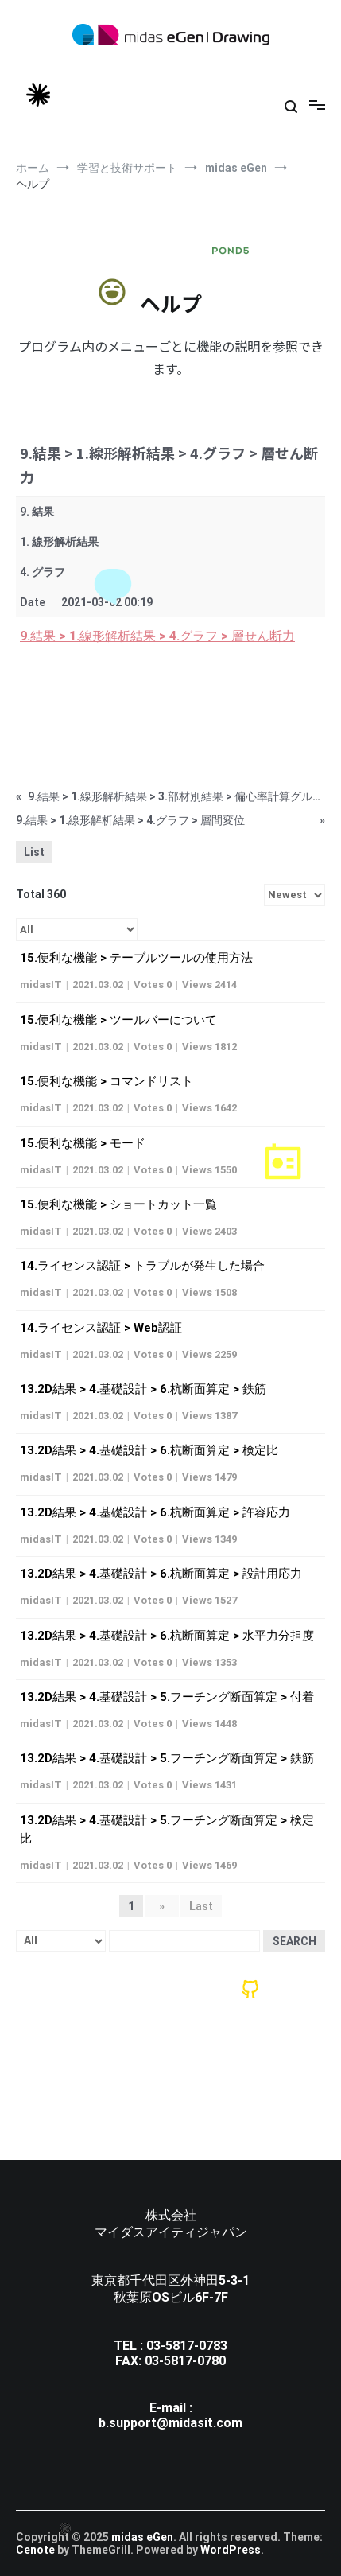  I want to click on open chat or messaging, so click(113, 586).